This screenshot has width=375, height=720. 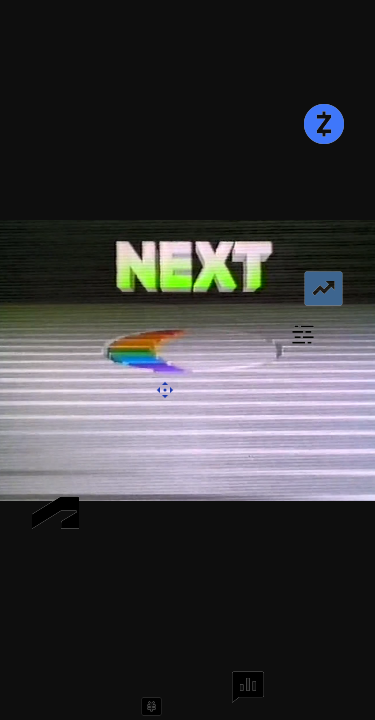 What do you see at coordinates (303, 334) in the screenshot?
I see `indicates misty or foggy weather conditions` at bounding box center [303, 334].